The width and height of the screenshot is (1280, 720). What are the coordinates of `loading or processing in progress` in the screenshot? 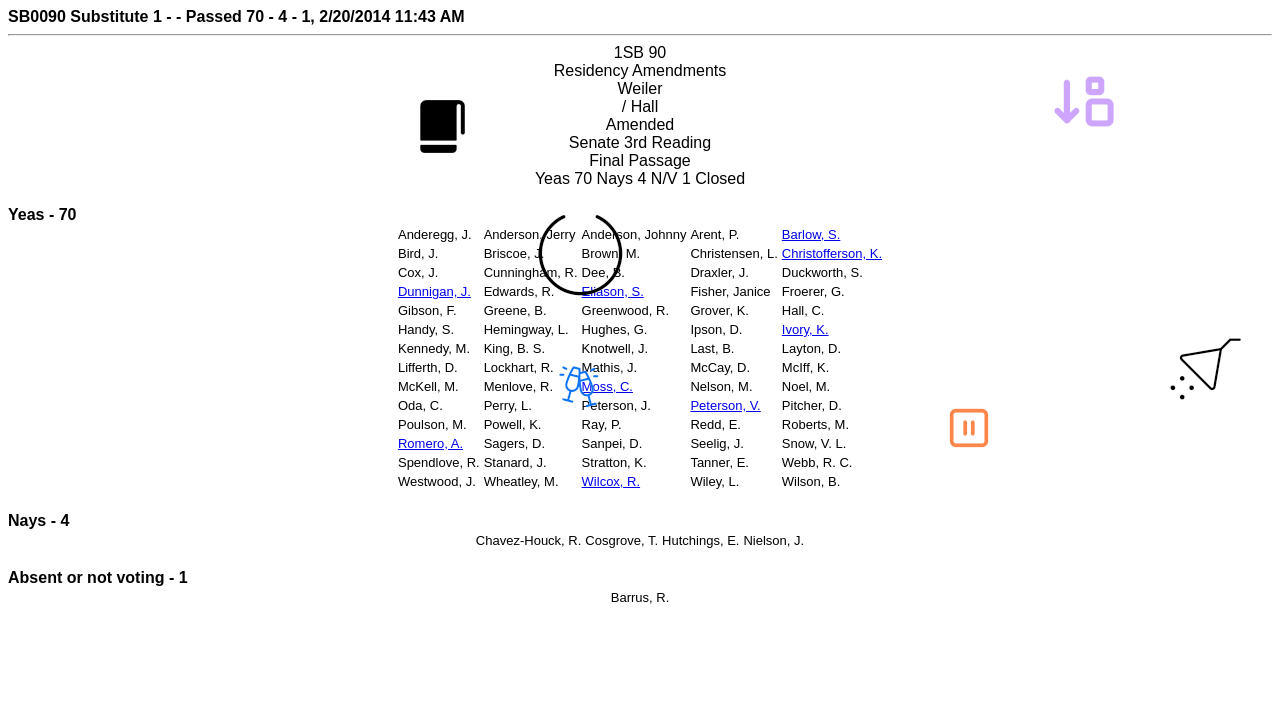 It's located at (580, 253).